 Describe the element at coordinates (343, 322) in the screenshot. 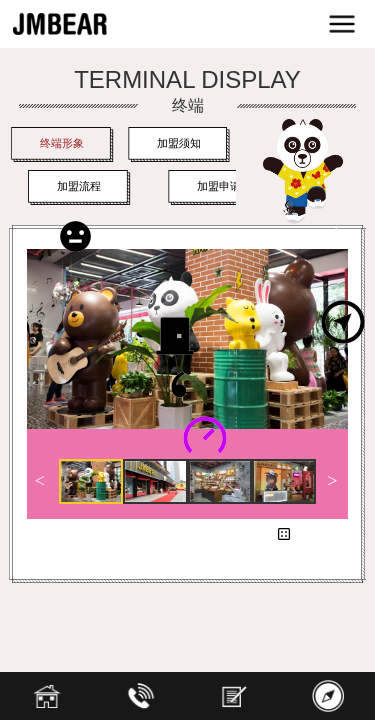

I see `explore or discover nearby places` at that location.